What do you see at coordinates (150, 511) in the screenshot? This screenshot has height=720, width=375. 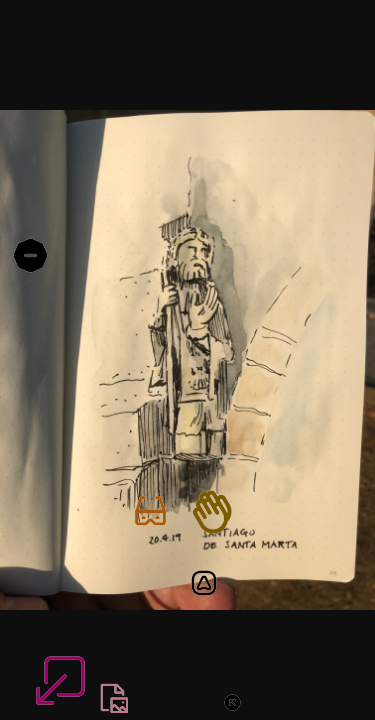 I see `enable 3D viewing mode` at bounding box center [150, 511].